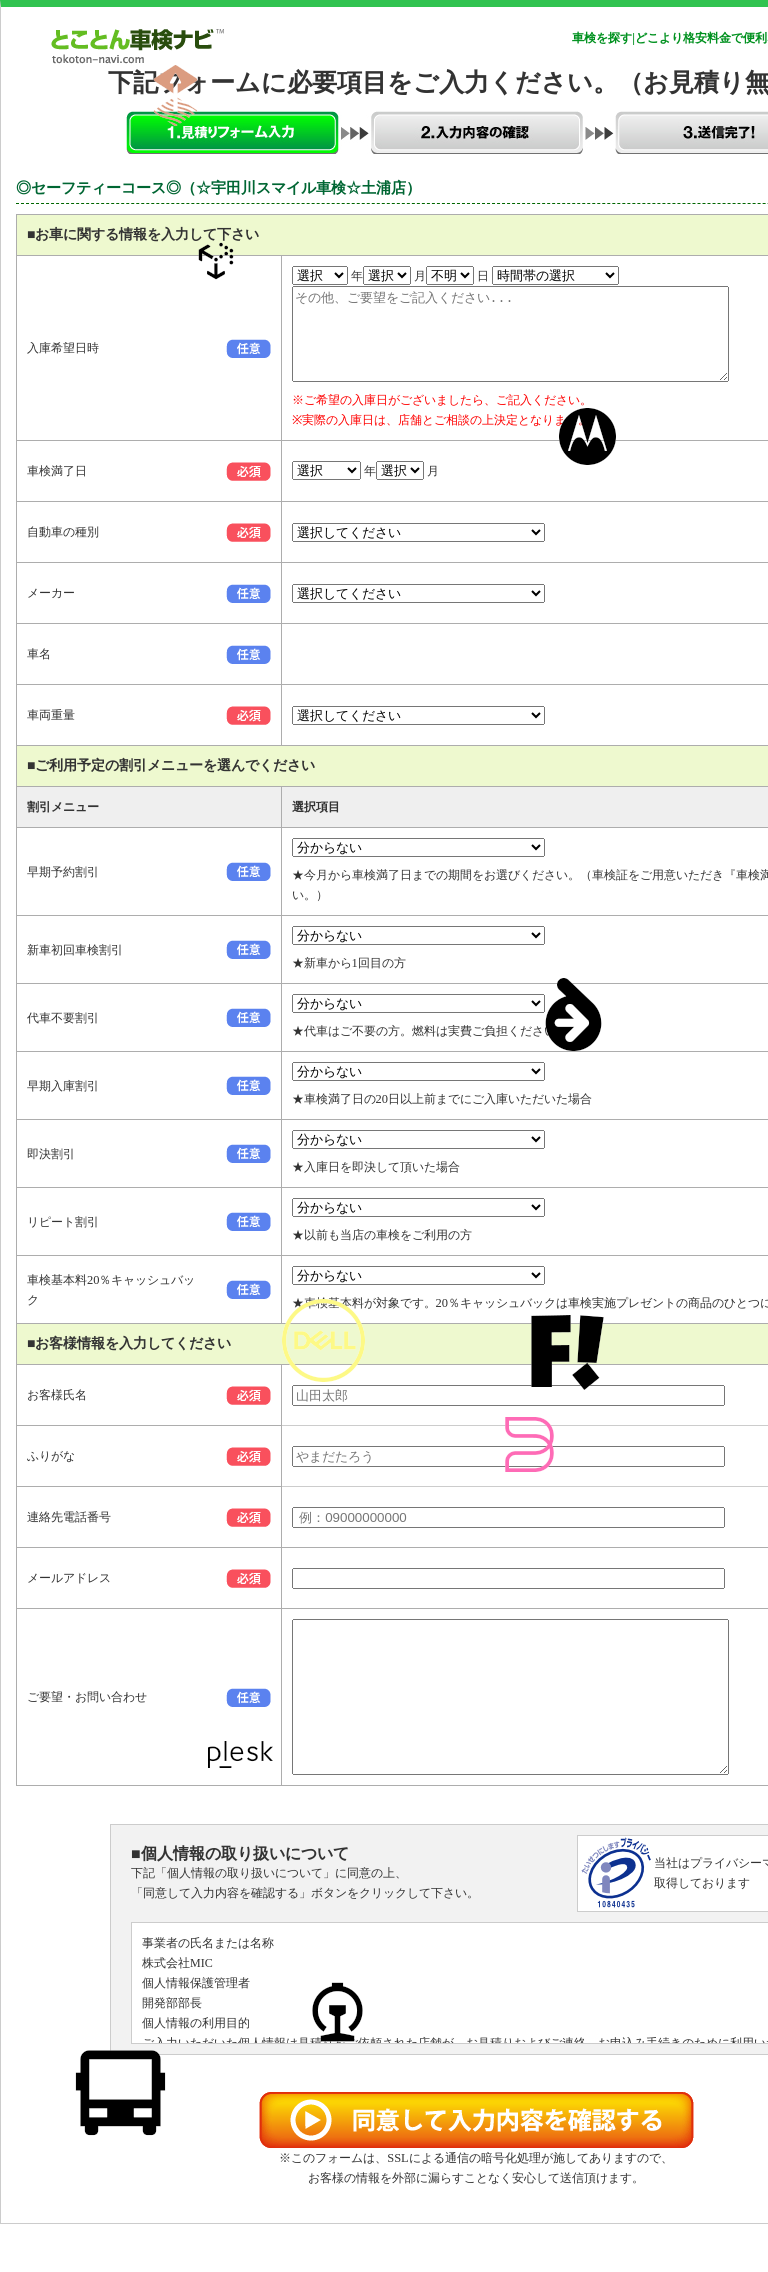 The width and height of the screenshot is (768, 2272). Describe the element at coordinates (175, 95) in the screenshot. I see `flux brand logo` at that location.